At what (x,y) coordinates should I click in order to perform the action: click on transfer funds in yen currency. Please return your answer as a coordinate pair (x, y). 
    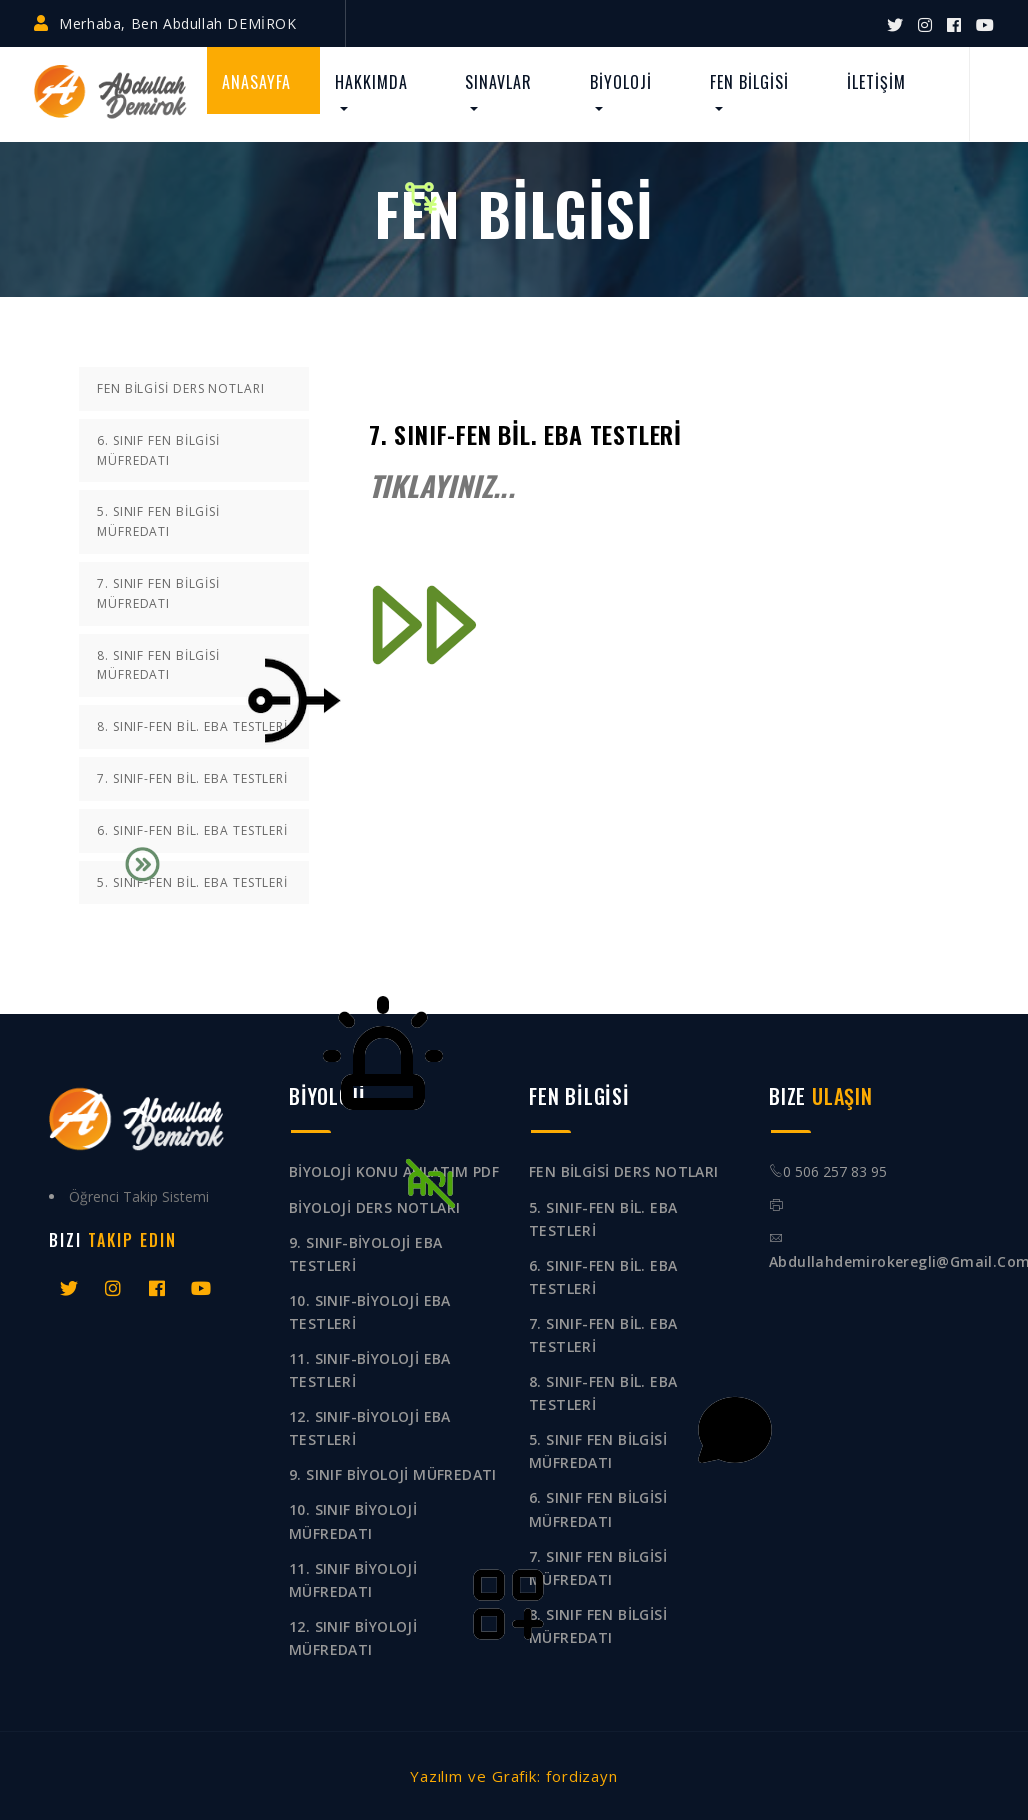
    Looking at the image, I should click on (421, 198).